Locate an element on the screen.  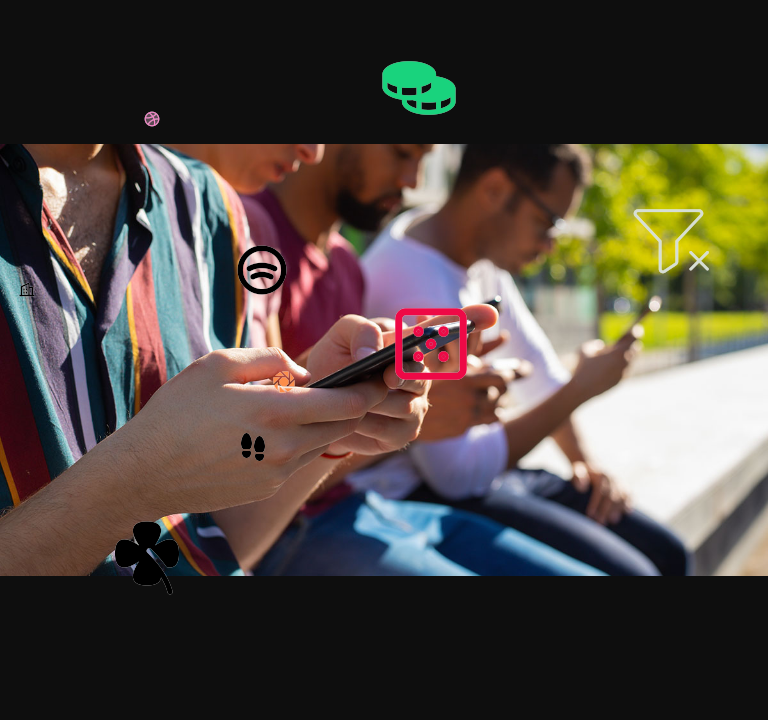
view nearby buildings or offices is located at coordinates (27, 290).